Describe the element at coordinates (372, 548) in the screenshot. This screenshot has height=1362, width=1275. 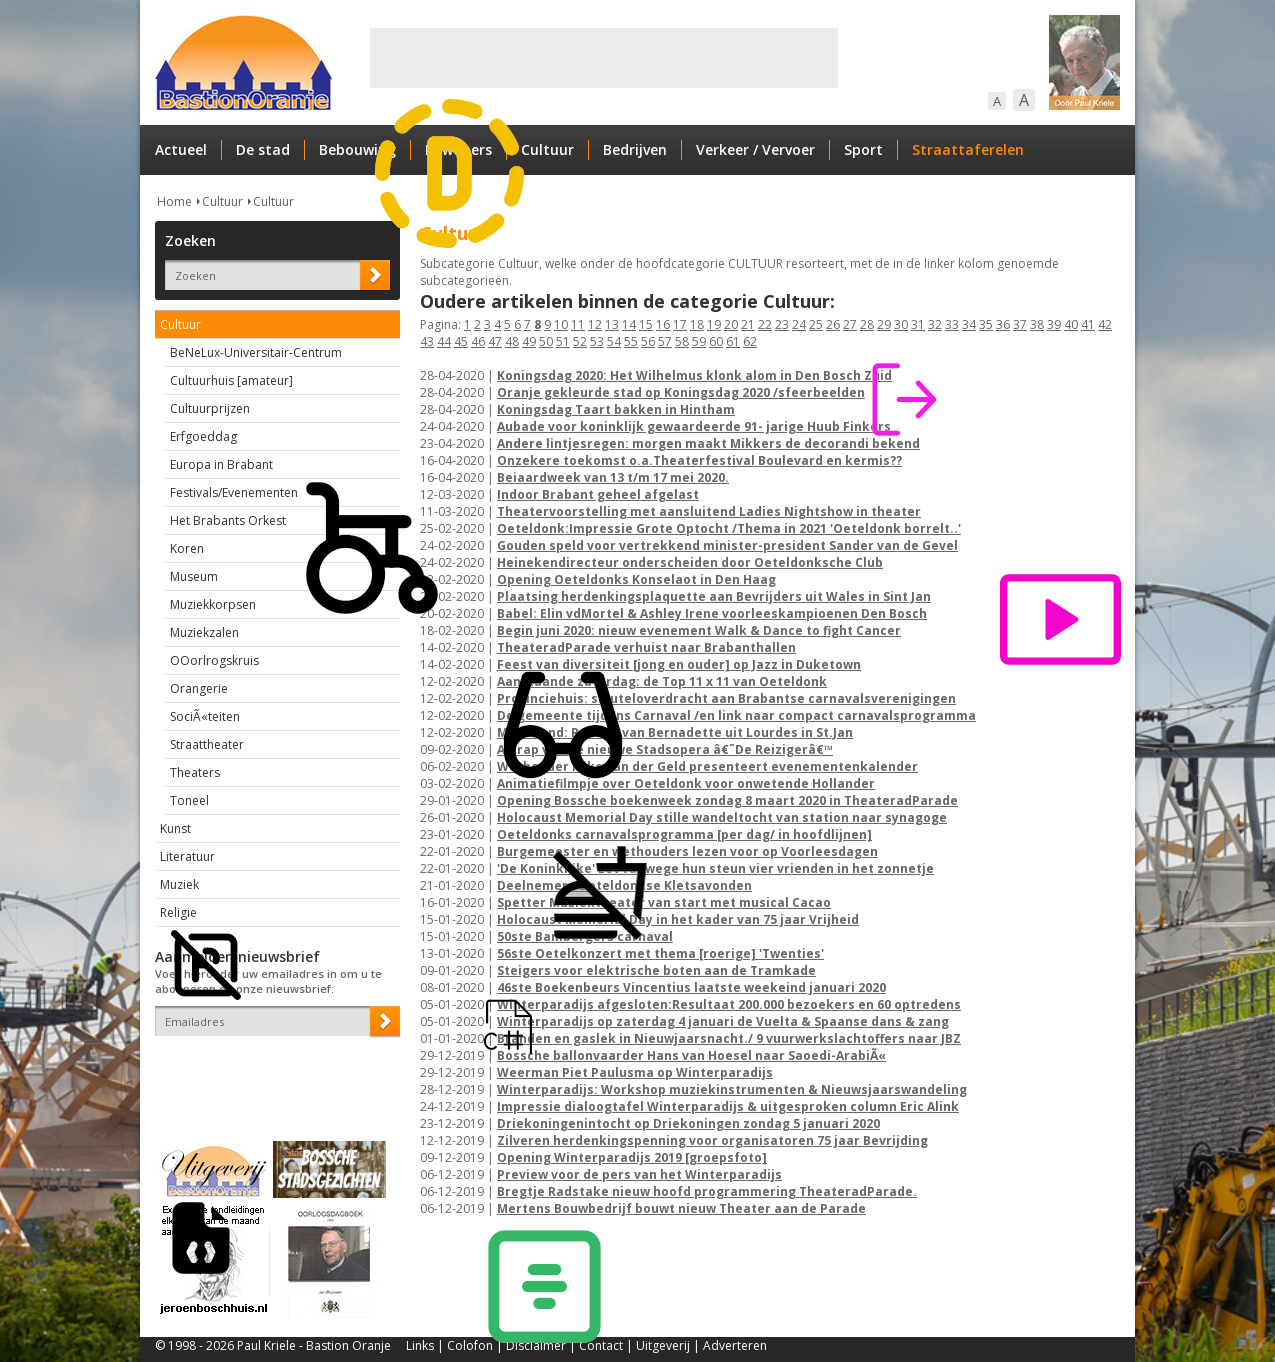
I see `indicates wheelchair accessibility available` at that location.